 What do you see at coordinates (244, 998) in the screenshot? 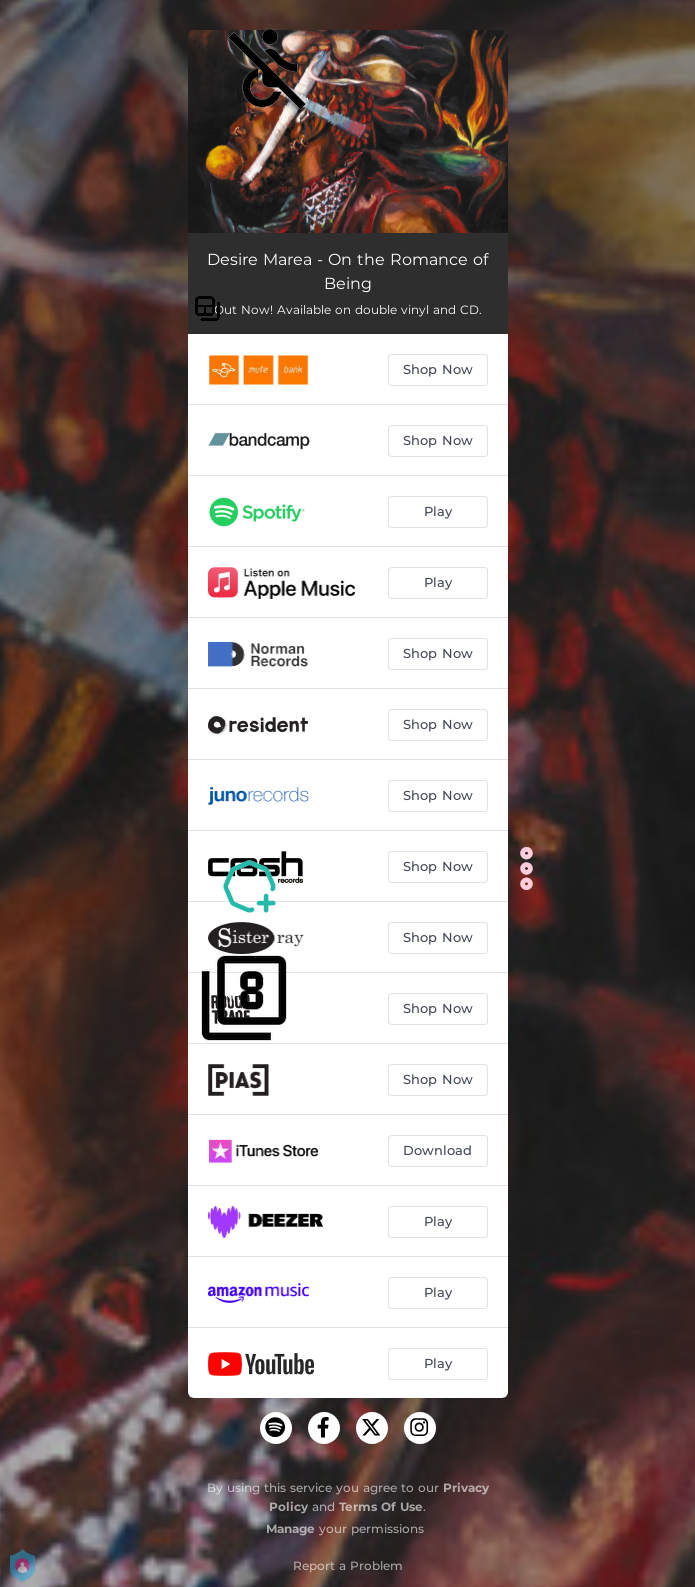
I see `indicates 8 images in a stack or gallery` at bounding box center [244, 998].